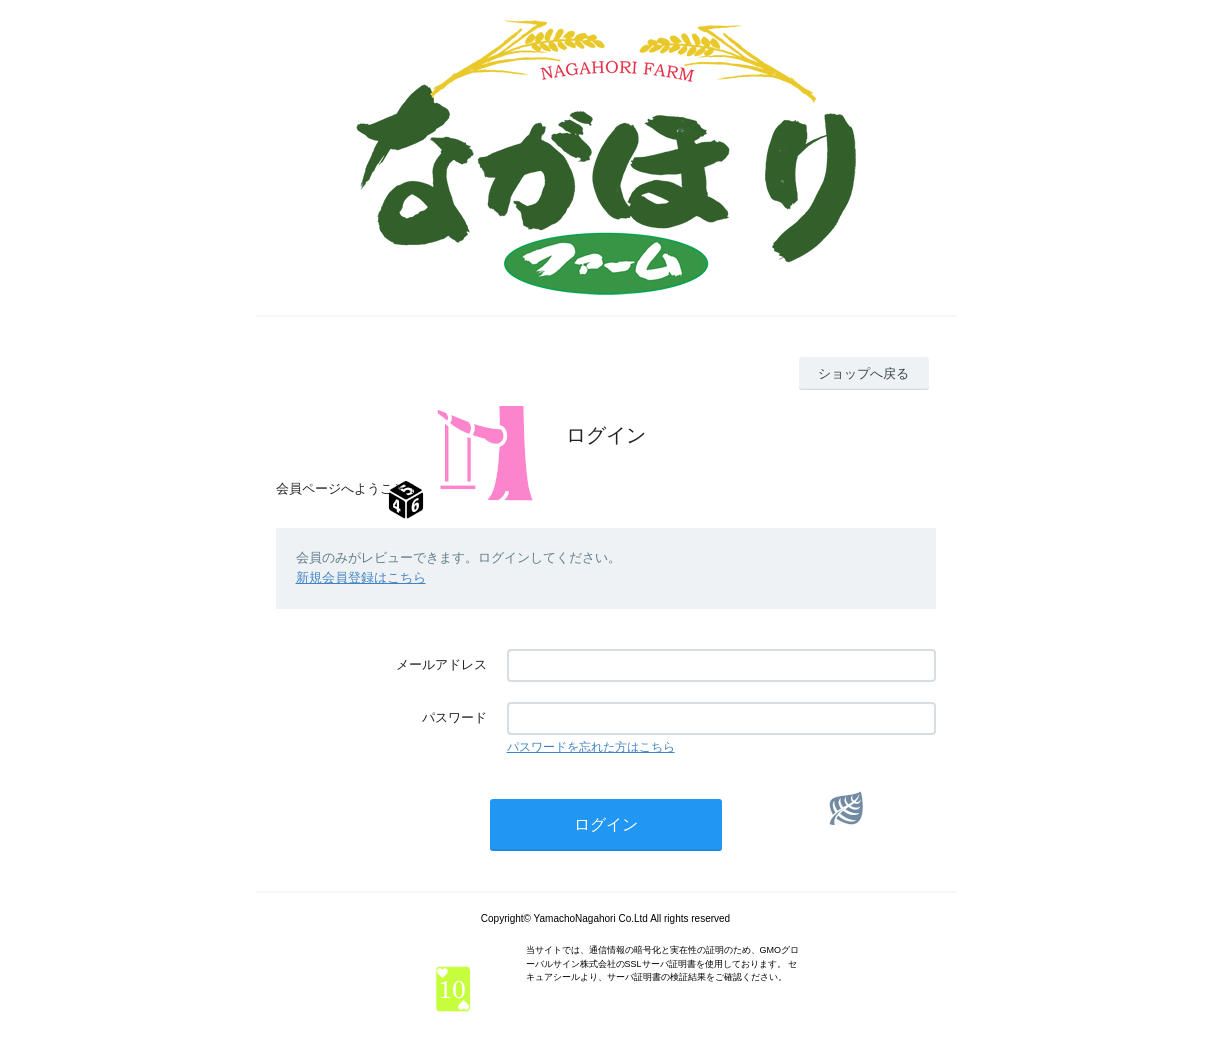  Describe the element at coordinates (453, 989) in the screenshot. I see `ten of hearts playing card` at that location.